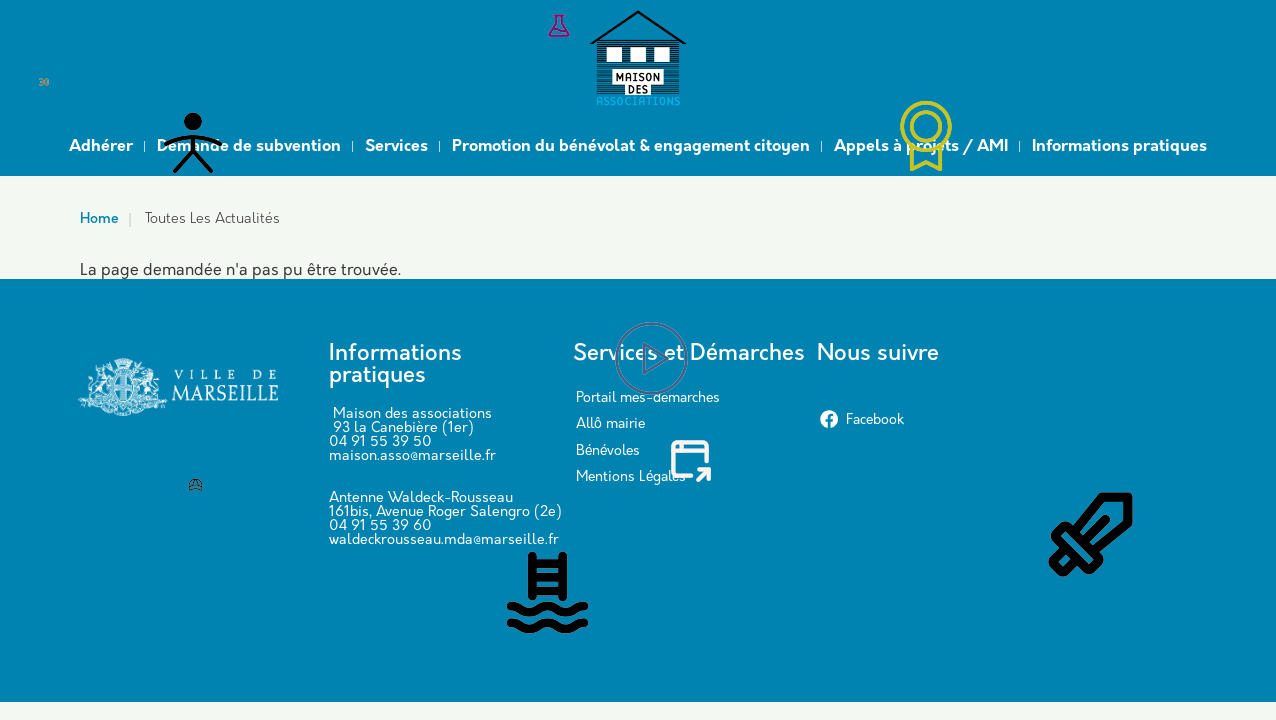 This screenshot has height=720, width=1276. I want to click on indicates swimming pool amenity available, so click(547, 592).